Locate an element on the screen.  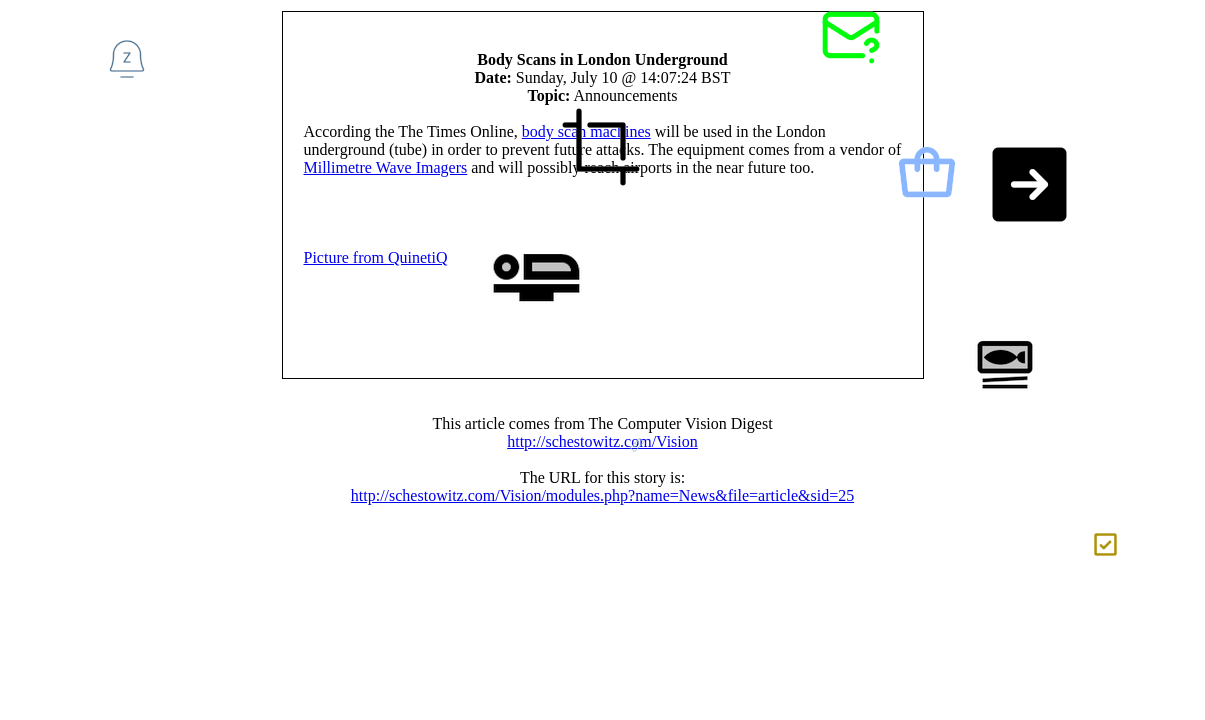
navigate to the next item or screen is located at coordinates (1029, 184).